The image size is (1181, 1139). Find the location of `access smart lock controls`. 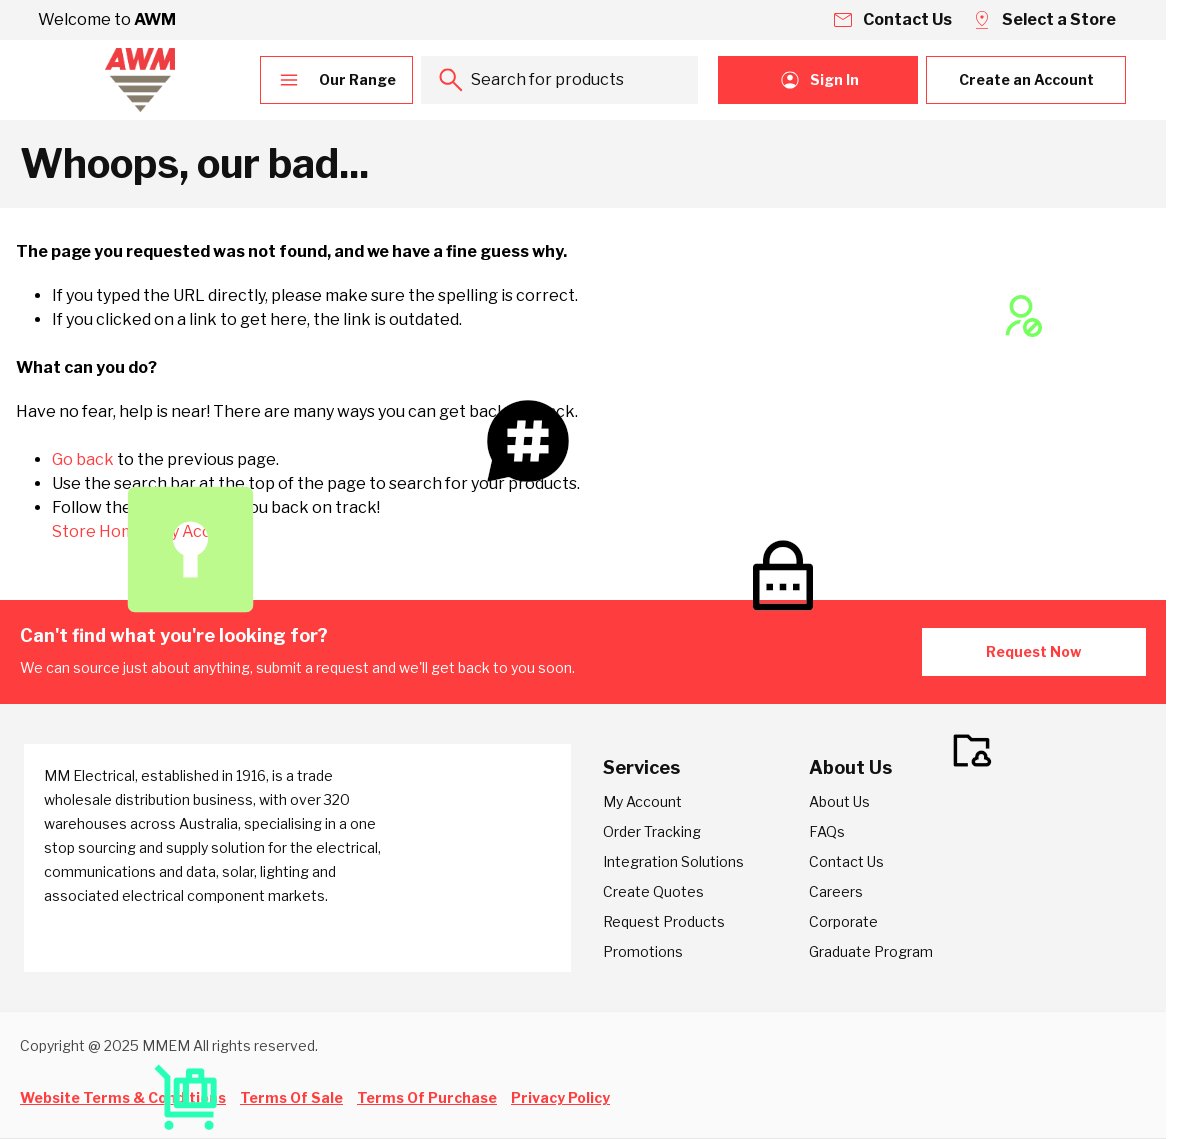

access smart lock controls is located at coordinates (190, 549).